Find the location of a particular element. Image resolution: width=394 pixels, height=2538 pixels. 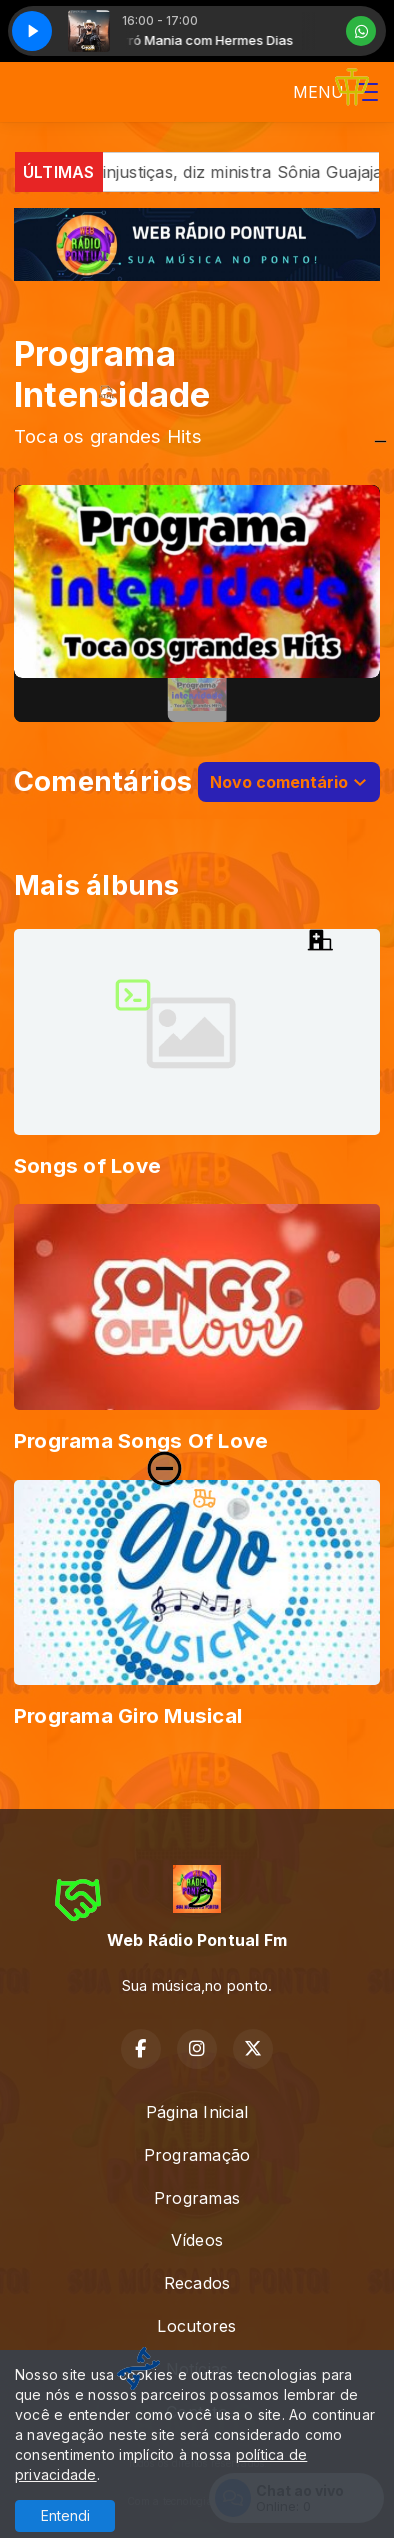

indicates spicy or hot content/food is located at coordinates (202, 1896).